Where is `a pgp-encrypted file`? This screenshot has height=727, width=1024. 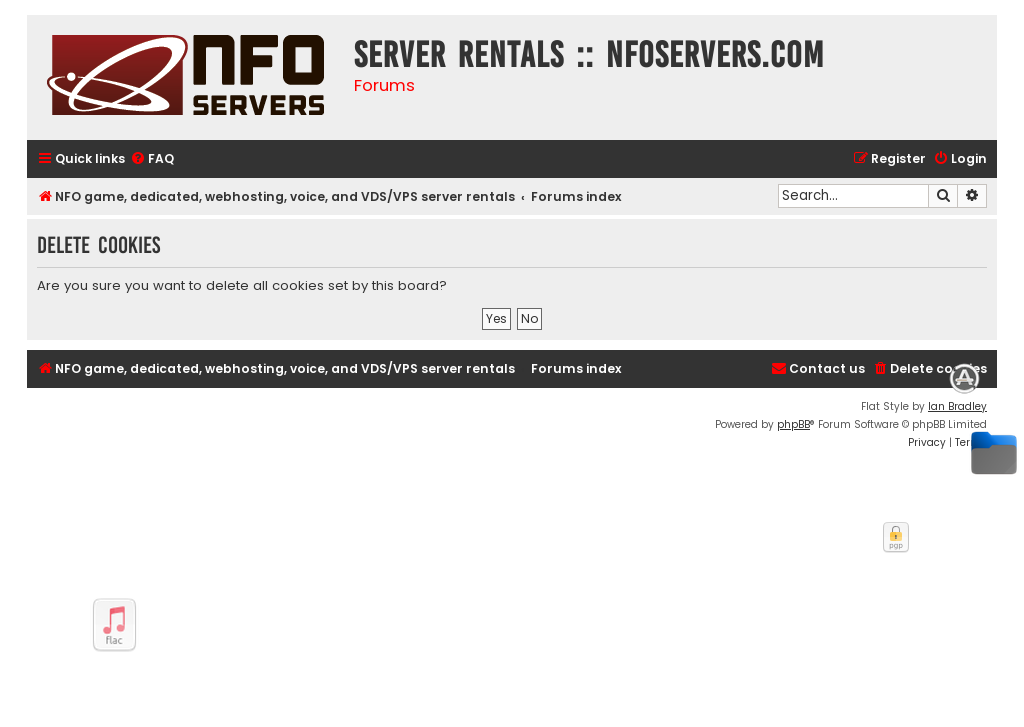
a pgp-encrypted file is located at coordinates (896, 537).